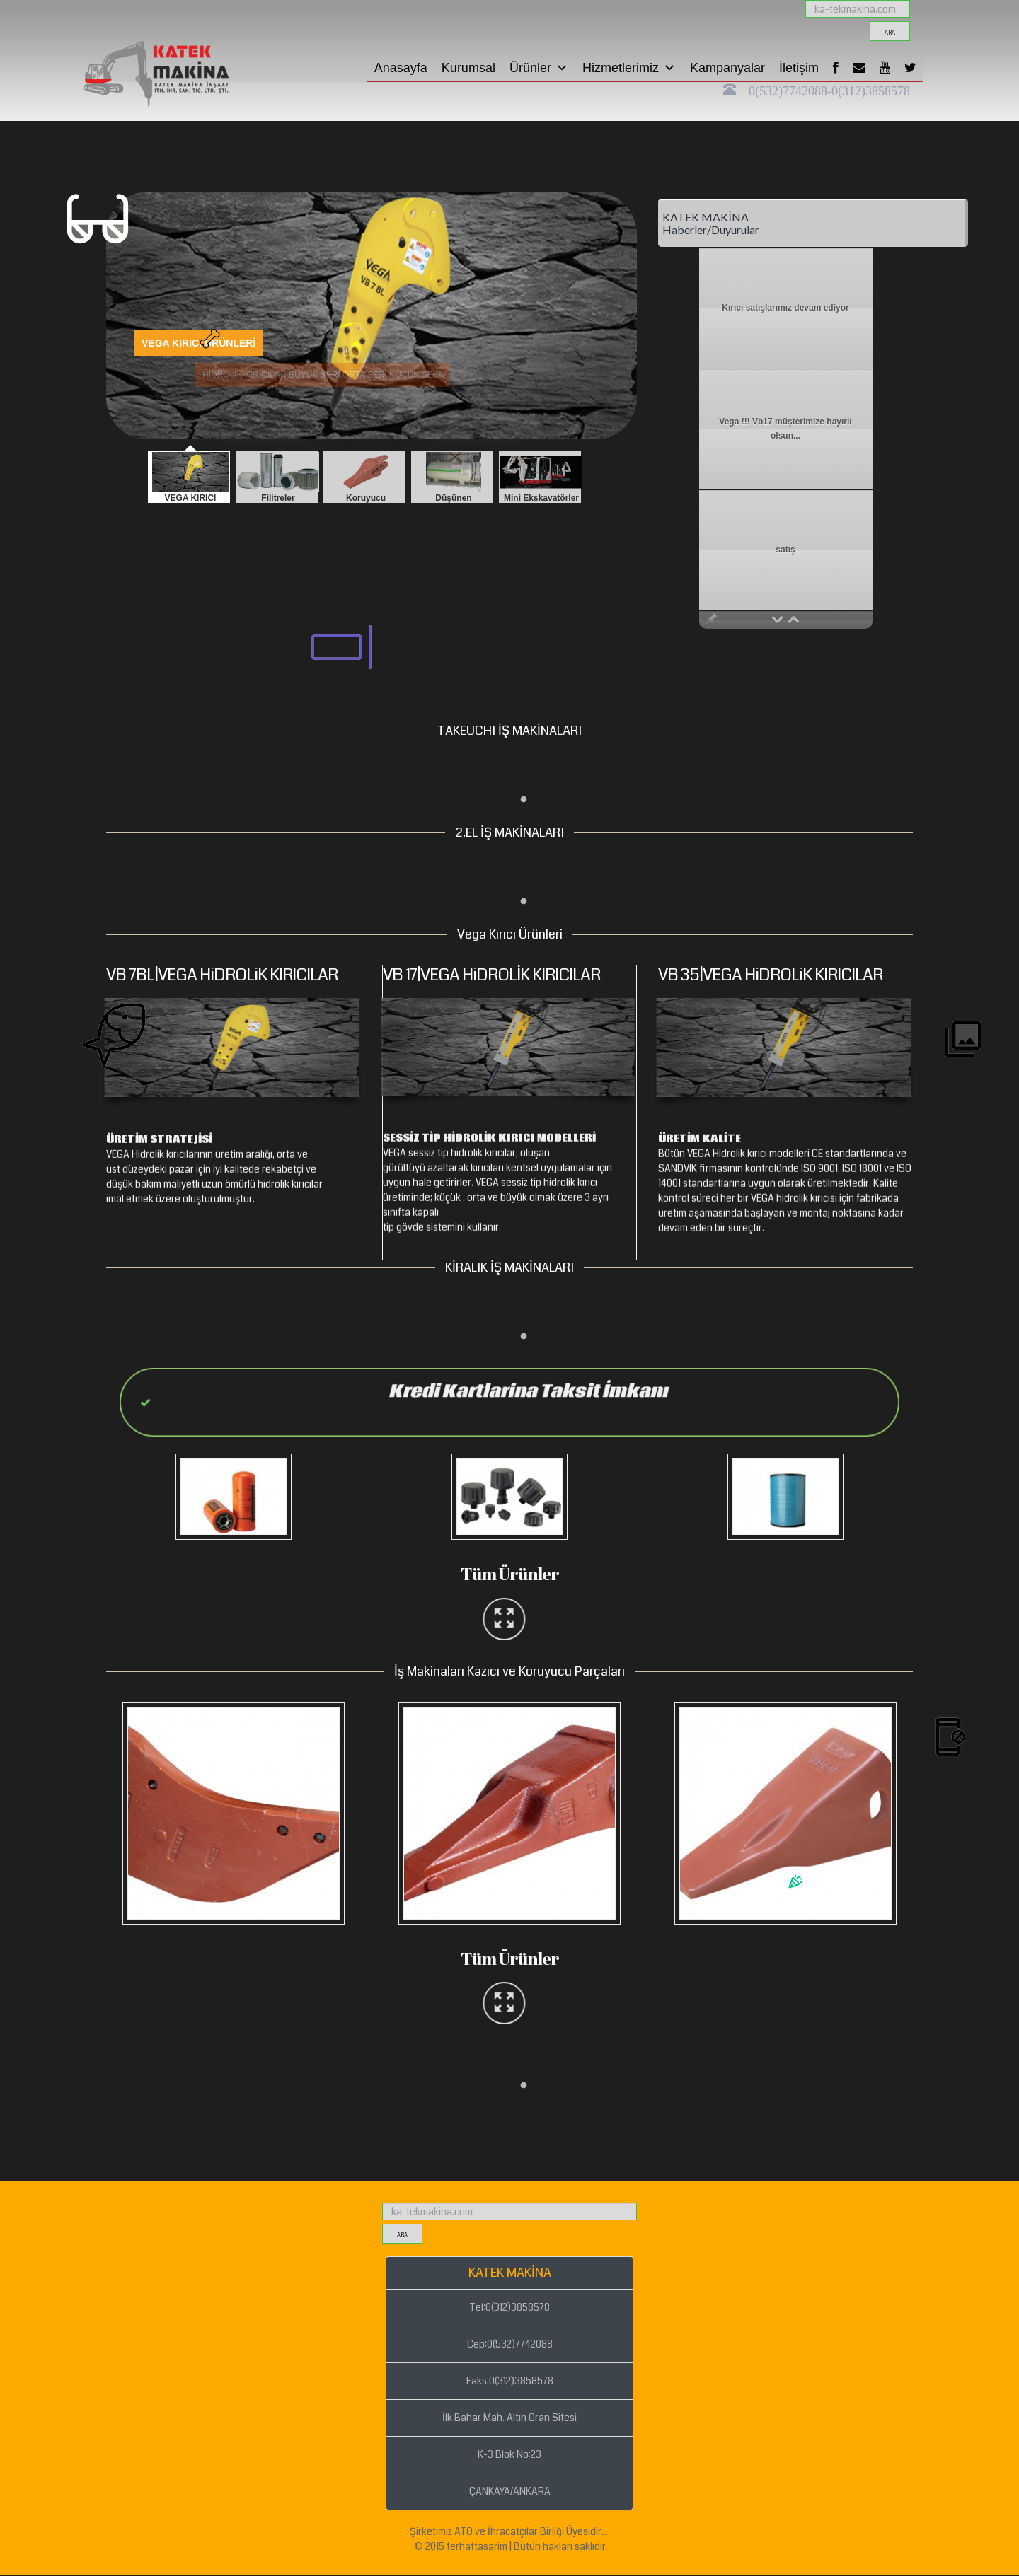  Describe the element at coordinates (117, 1031) in the screenshot. I see `browse seafood or fish-related content` at that location.